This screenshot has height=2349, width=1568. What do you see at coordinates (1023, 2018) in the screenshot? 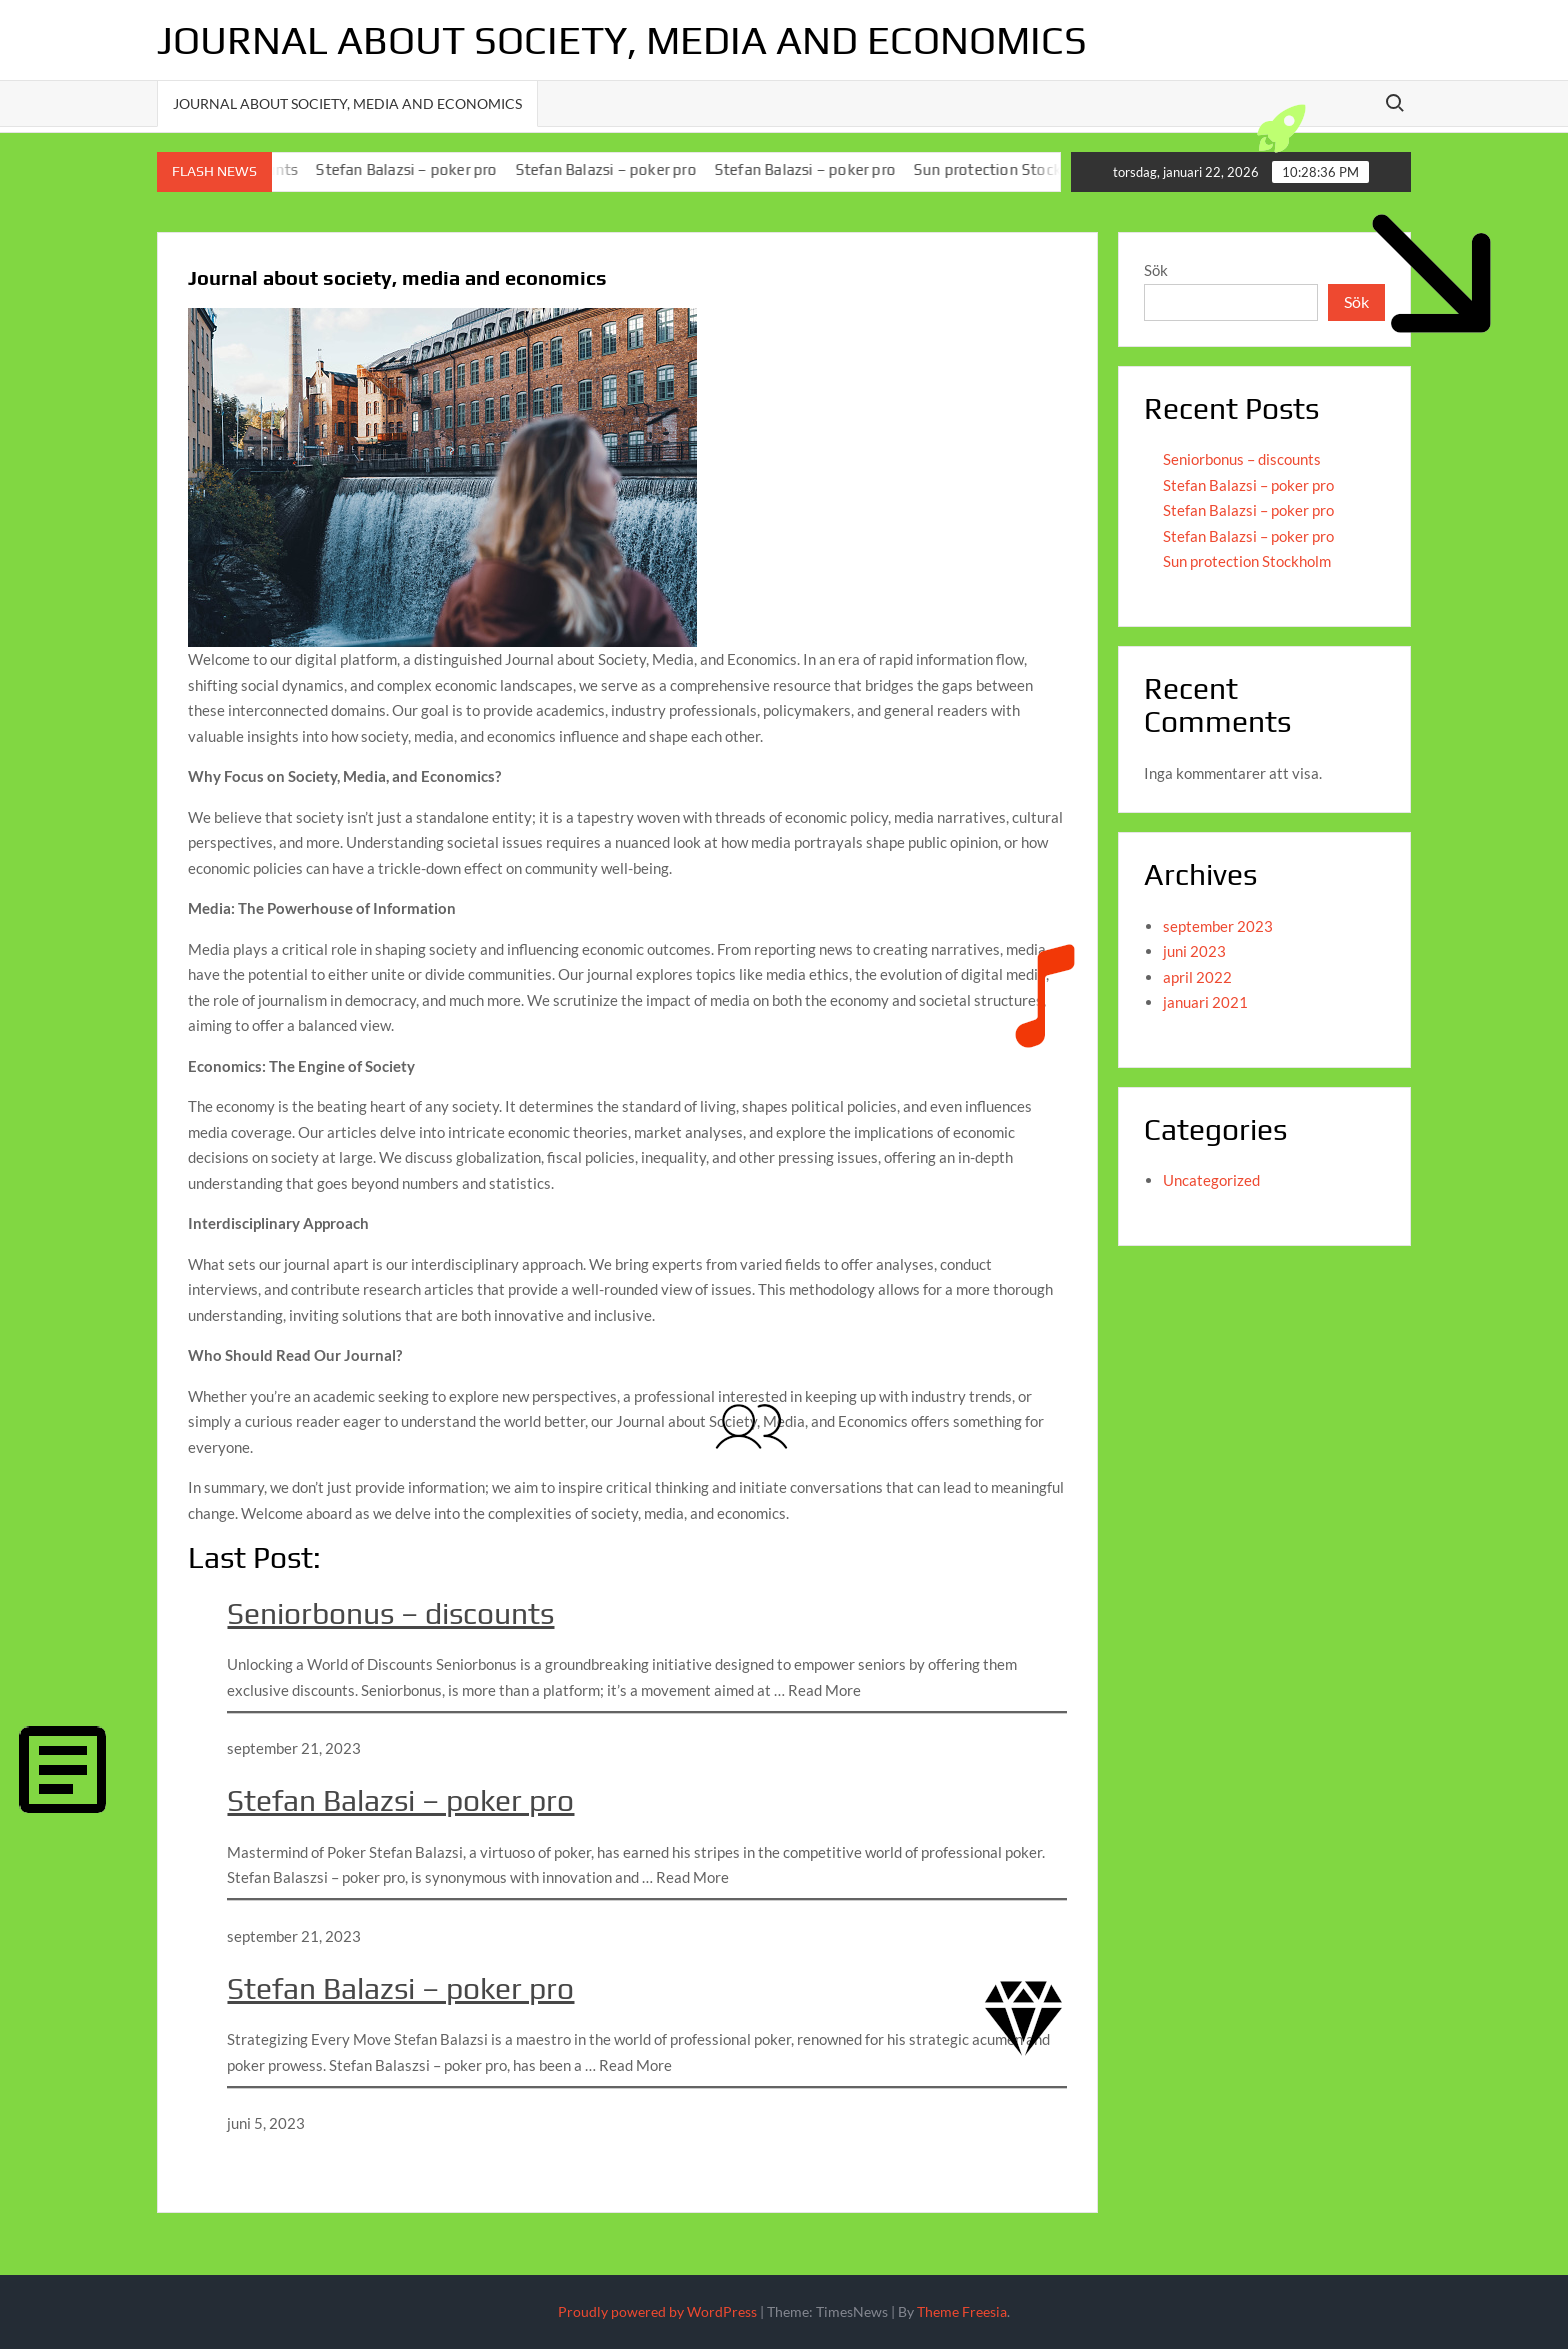
I see `indicates premium or pro membership status` at bounding box center [1023, 2018].